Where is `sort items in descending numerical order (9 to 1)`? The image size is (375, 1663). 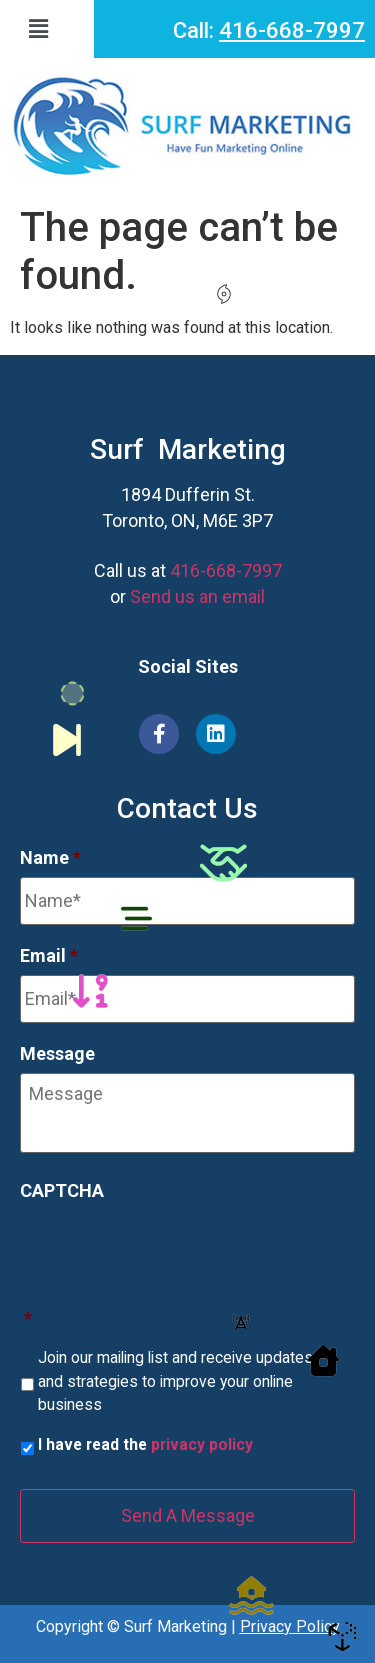
sort items in descending numerical order (9 to 1) is located at coordinates (91, 991).